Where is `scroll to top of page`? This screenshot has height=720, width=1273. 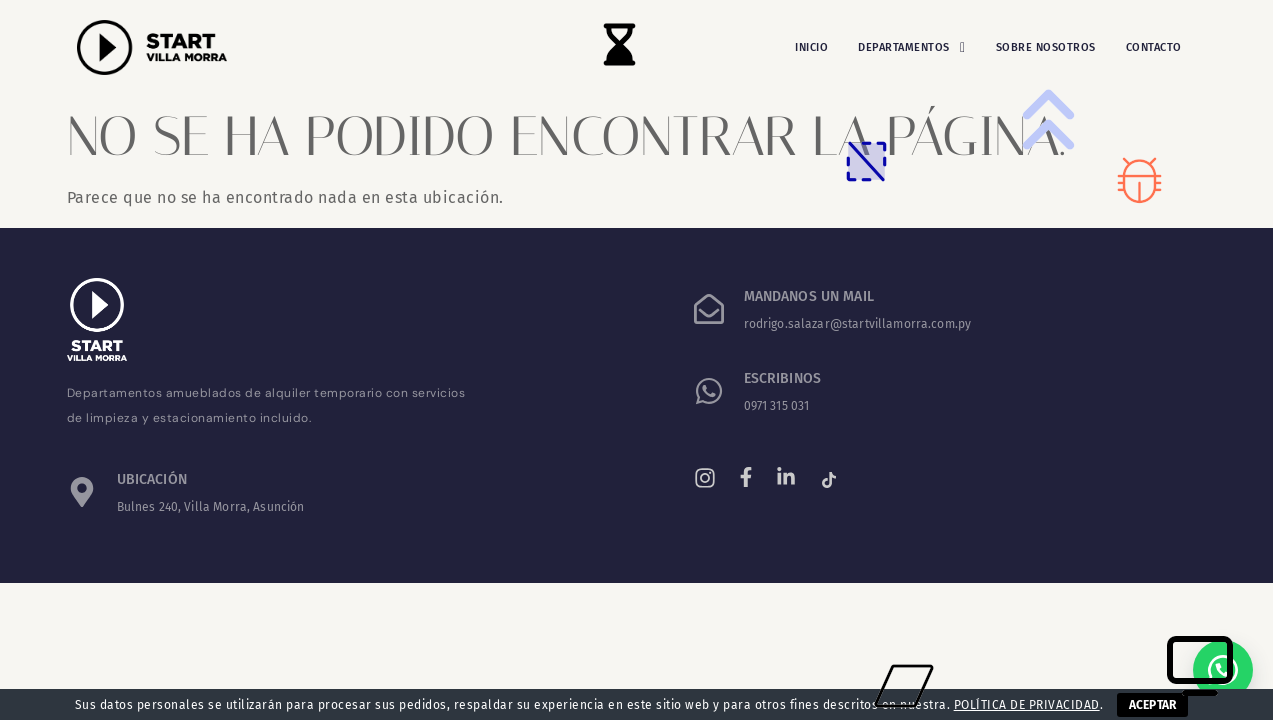 scroll to top of page is located at coordinates (1048, 119).